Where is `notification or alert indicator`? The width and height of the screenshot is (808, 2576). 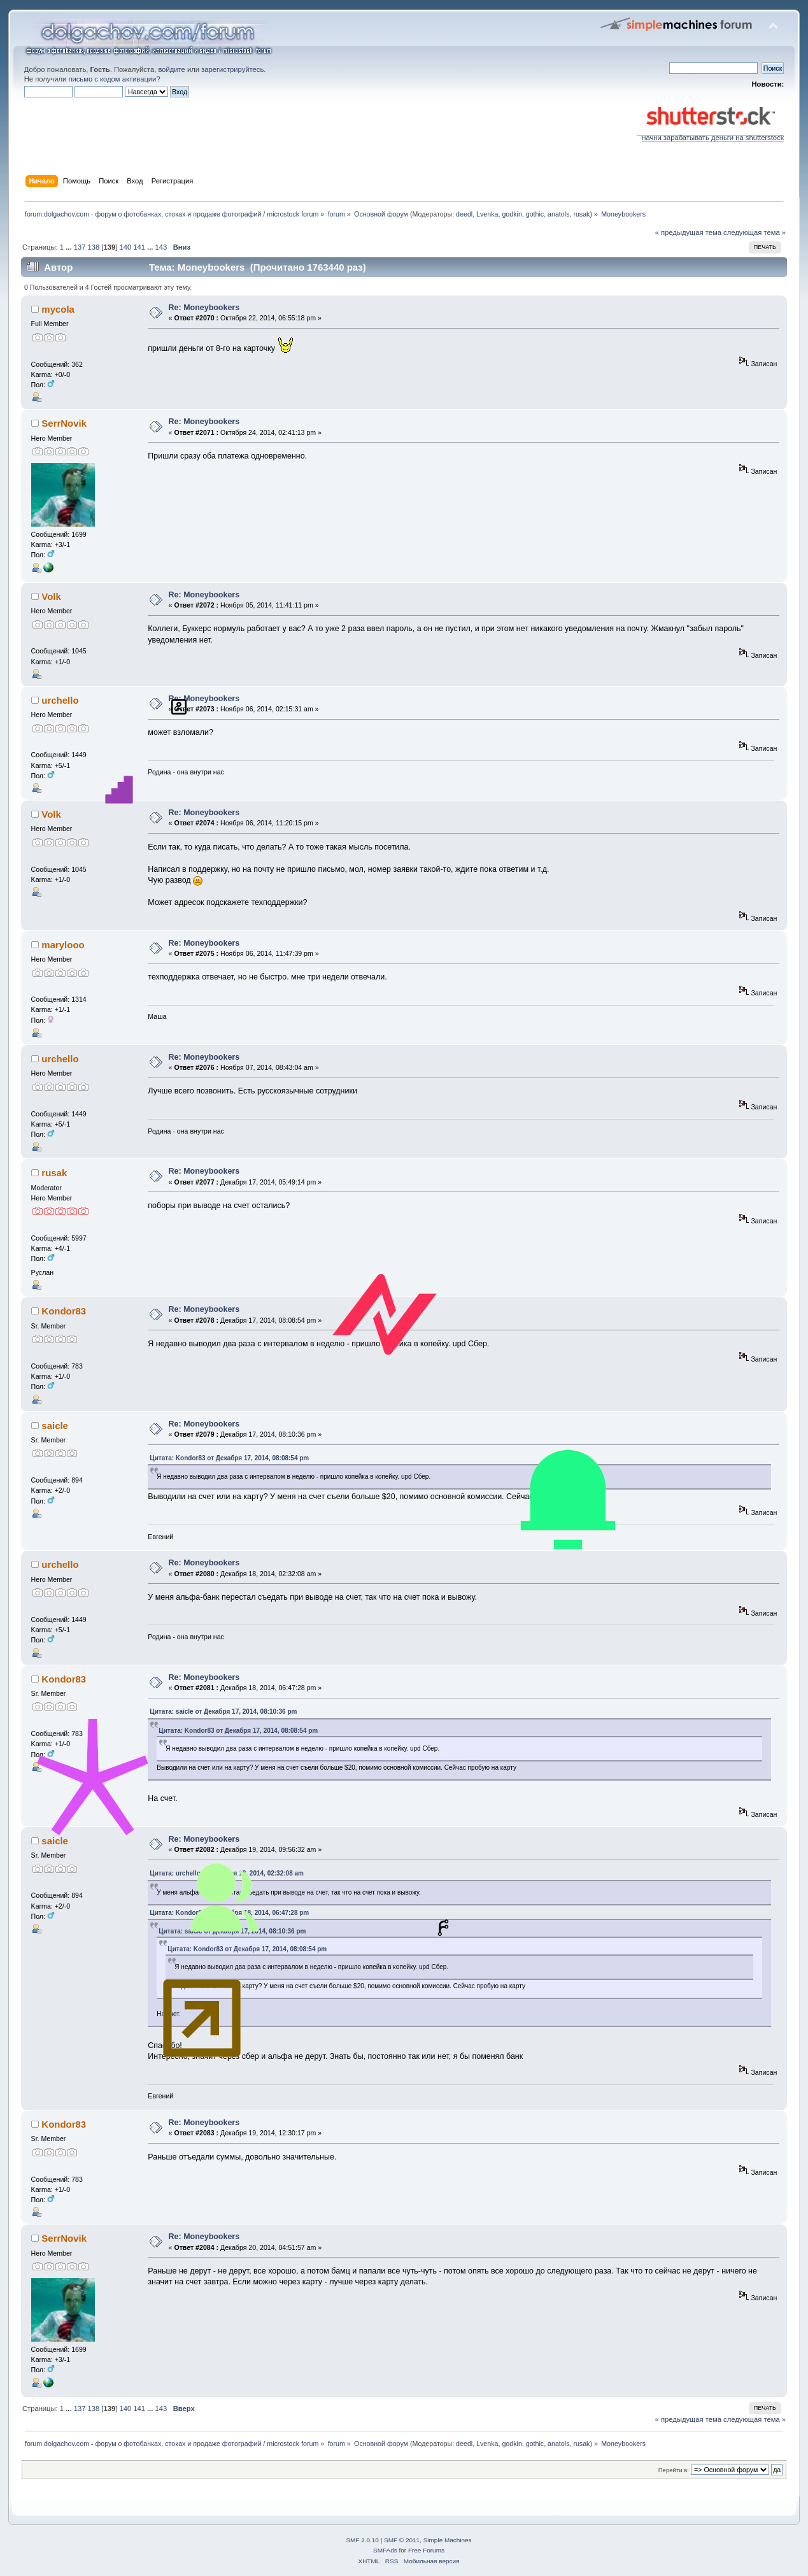
notification or alert indicator is located at coordinates (568, 1497).